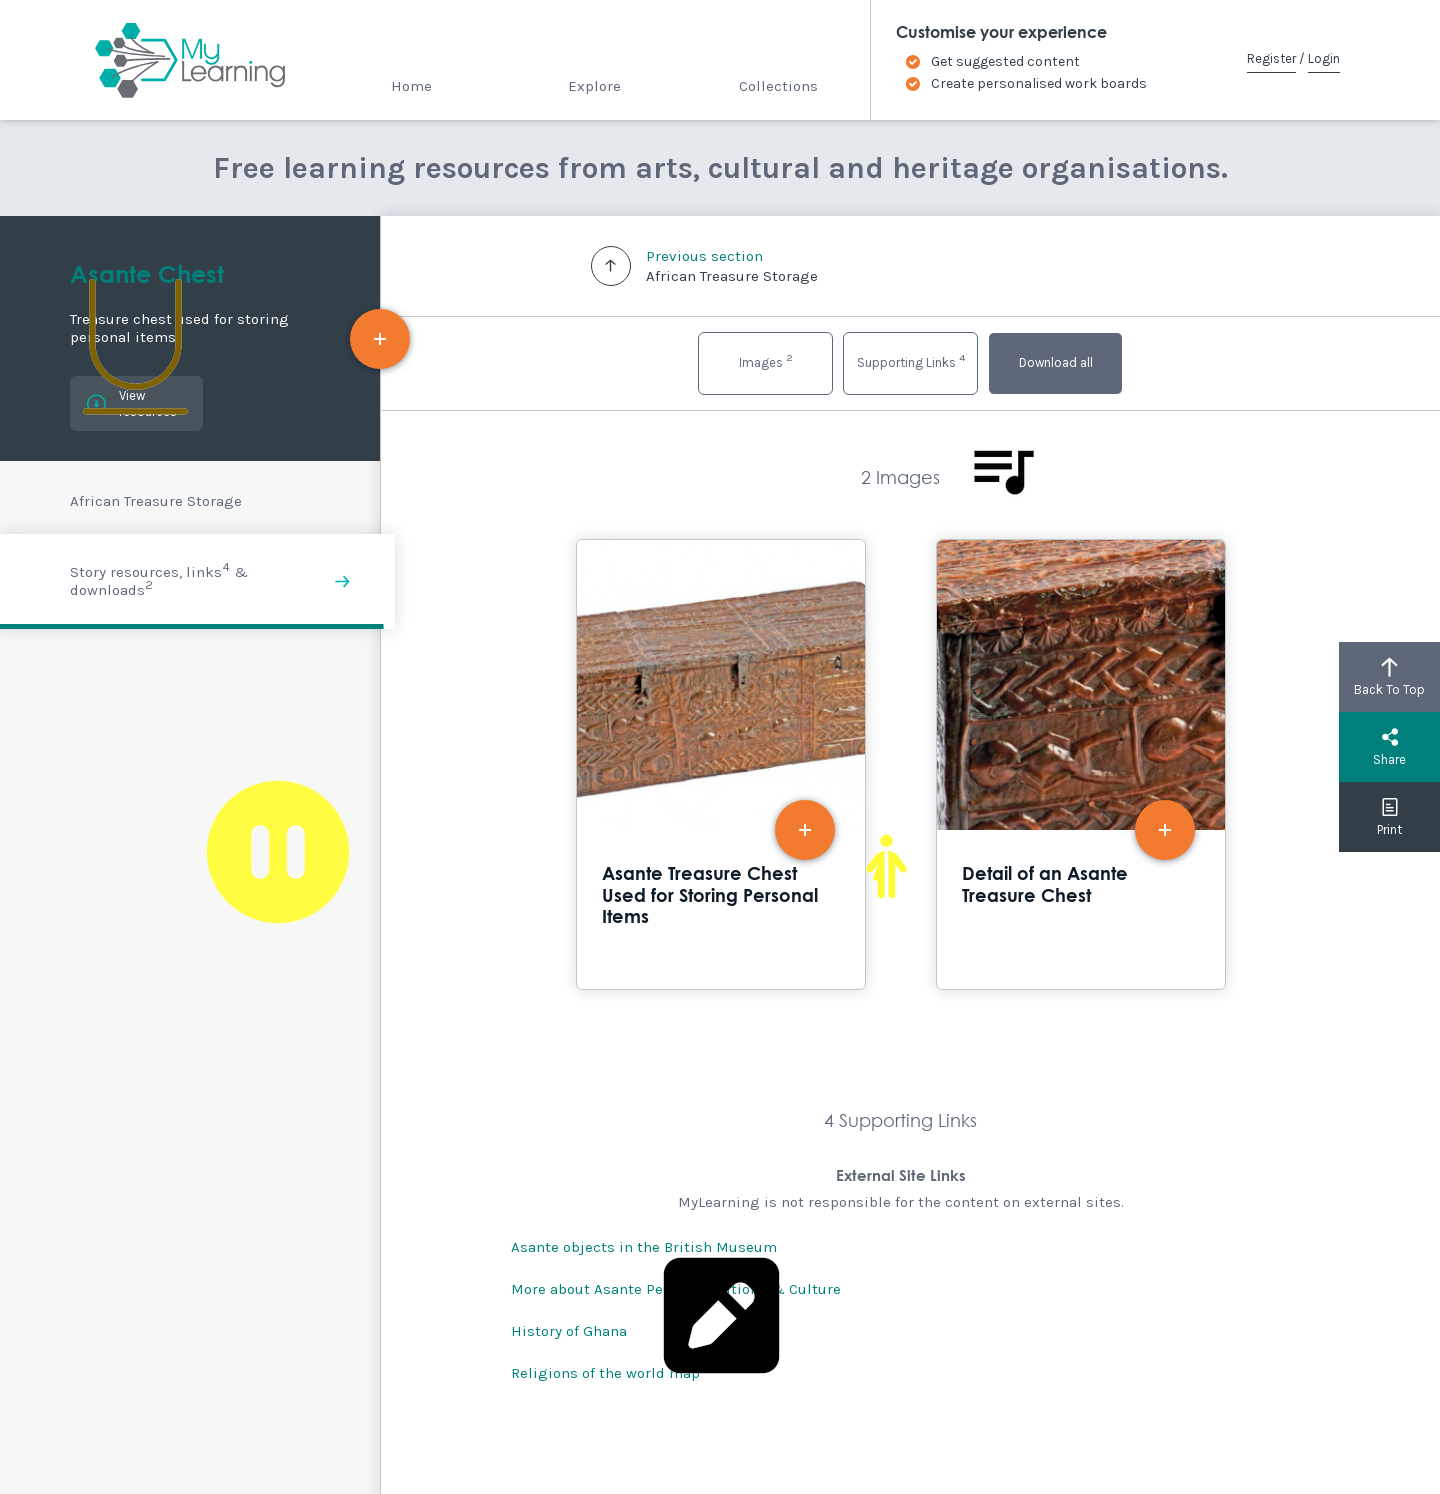 The image size is (1440, 1494). Describe the element at coordinates (886, 866) in the screenshot. I see `indicates a gender-neutral or all-gender restroom` at that location.